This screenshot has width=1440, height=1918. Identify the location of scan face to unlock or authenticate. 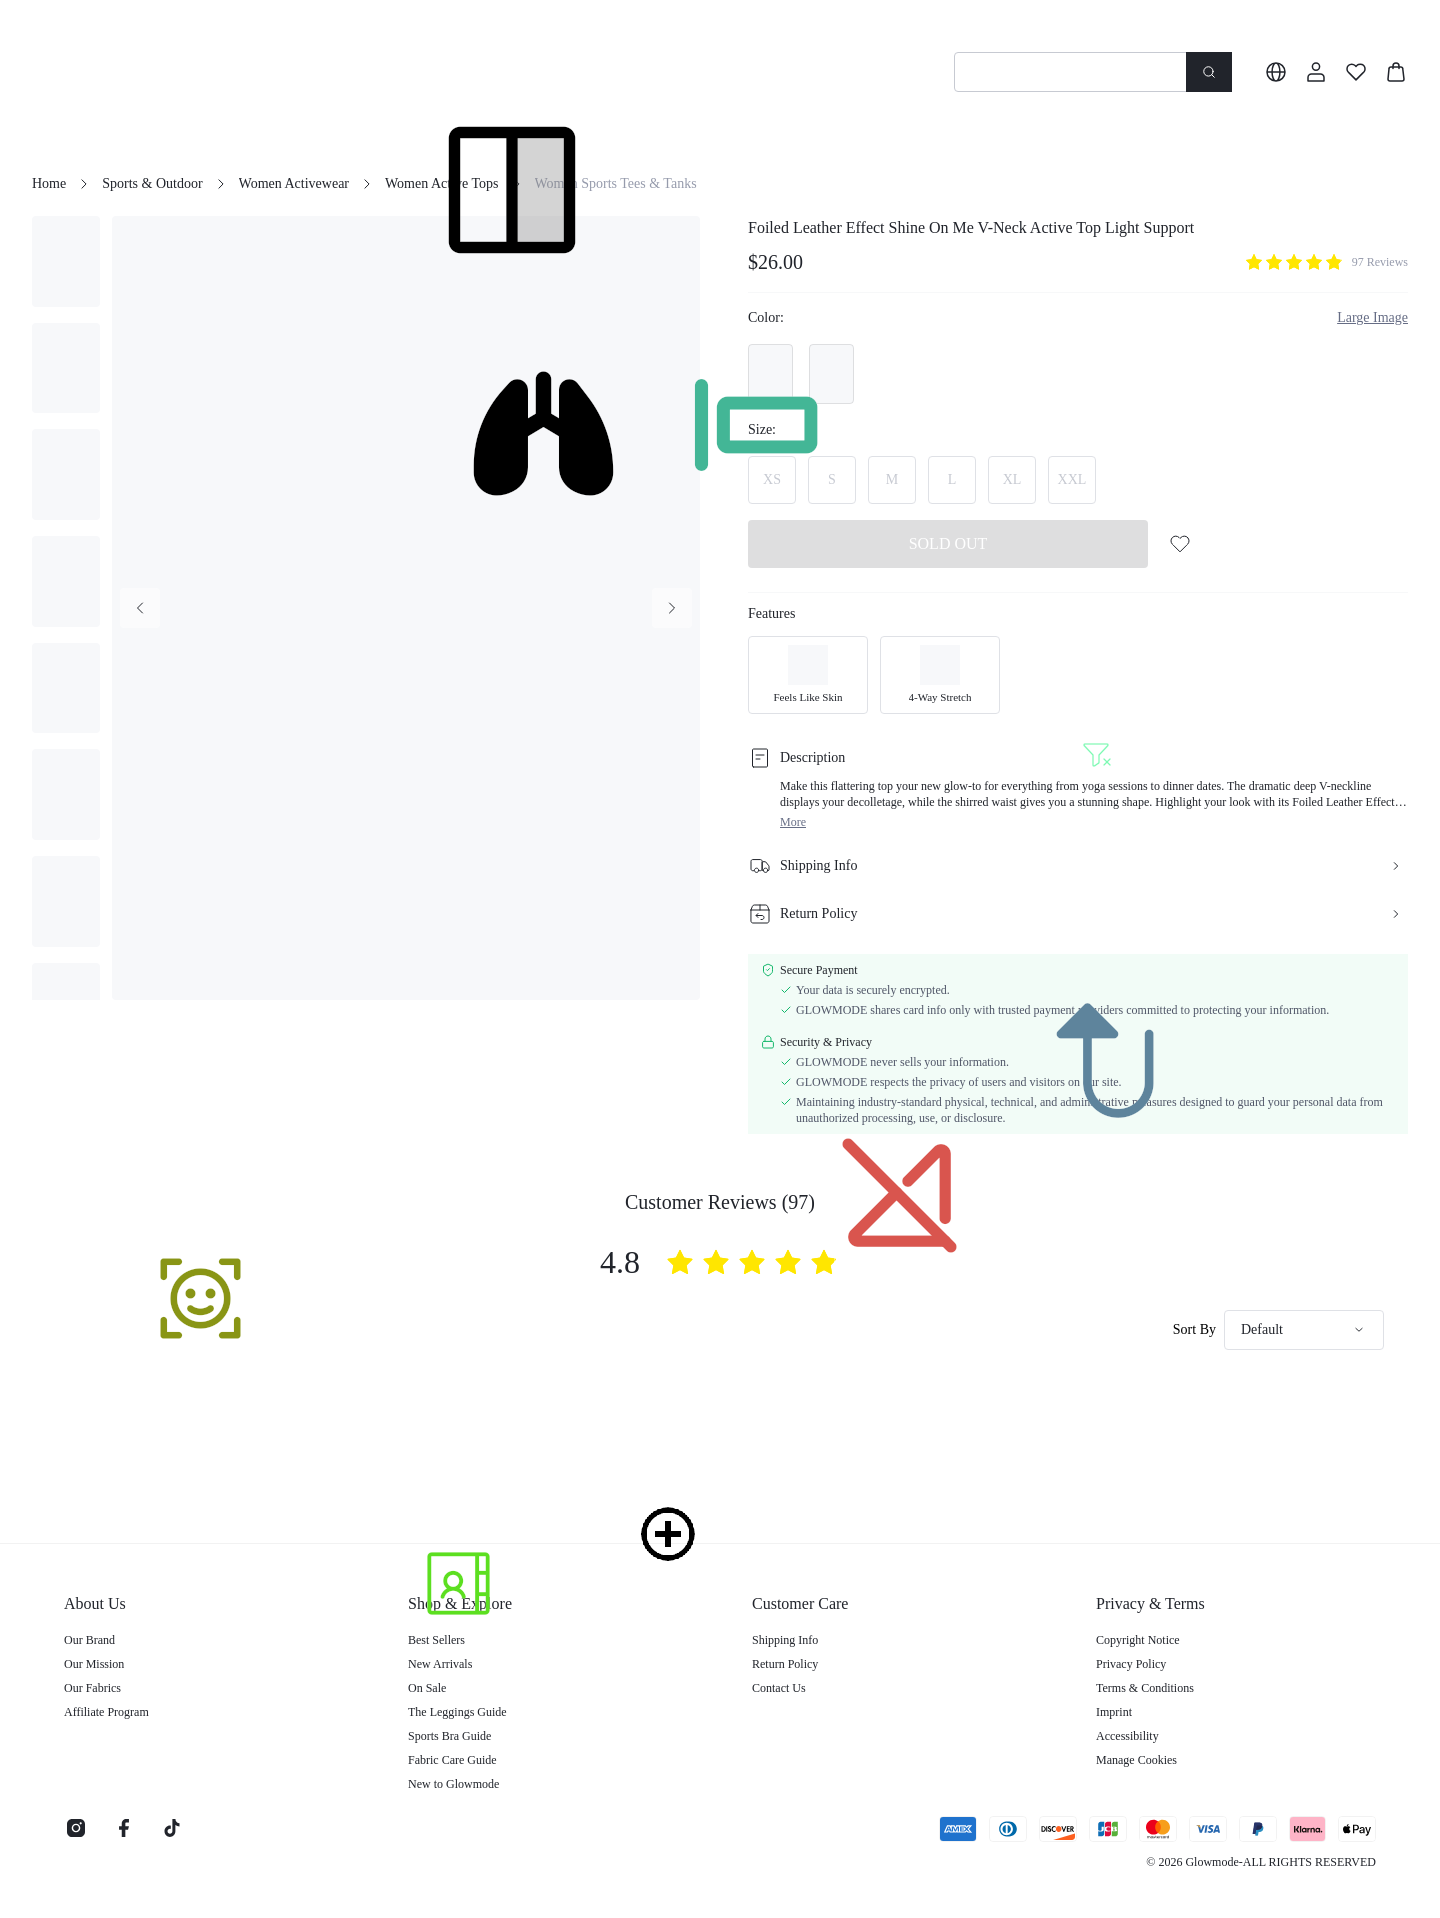
(200, 1298).